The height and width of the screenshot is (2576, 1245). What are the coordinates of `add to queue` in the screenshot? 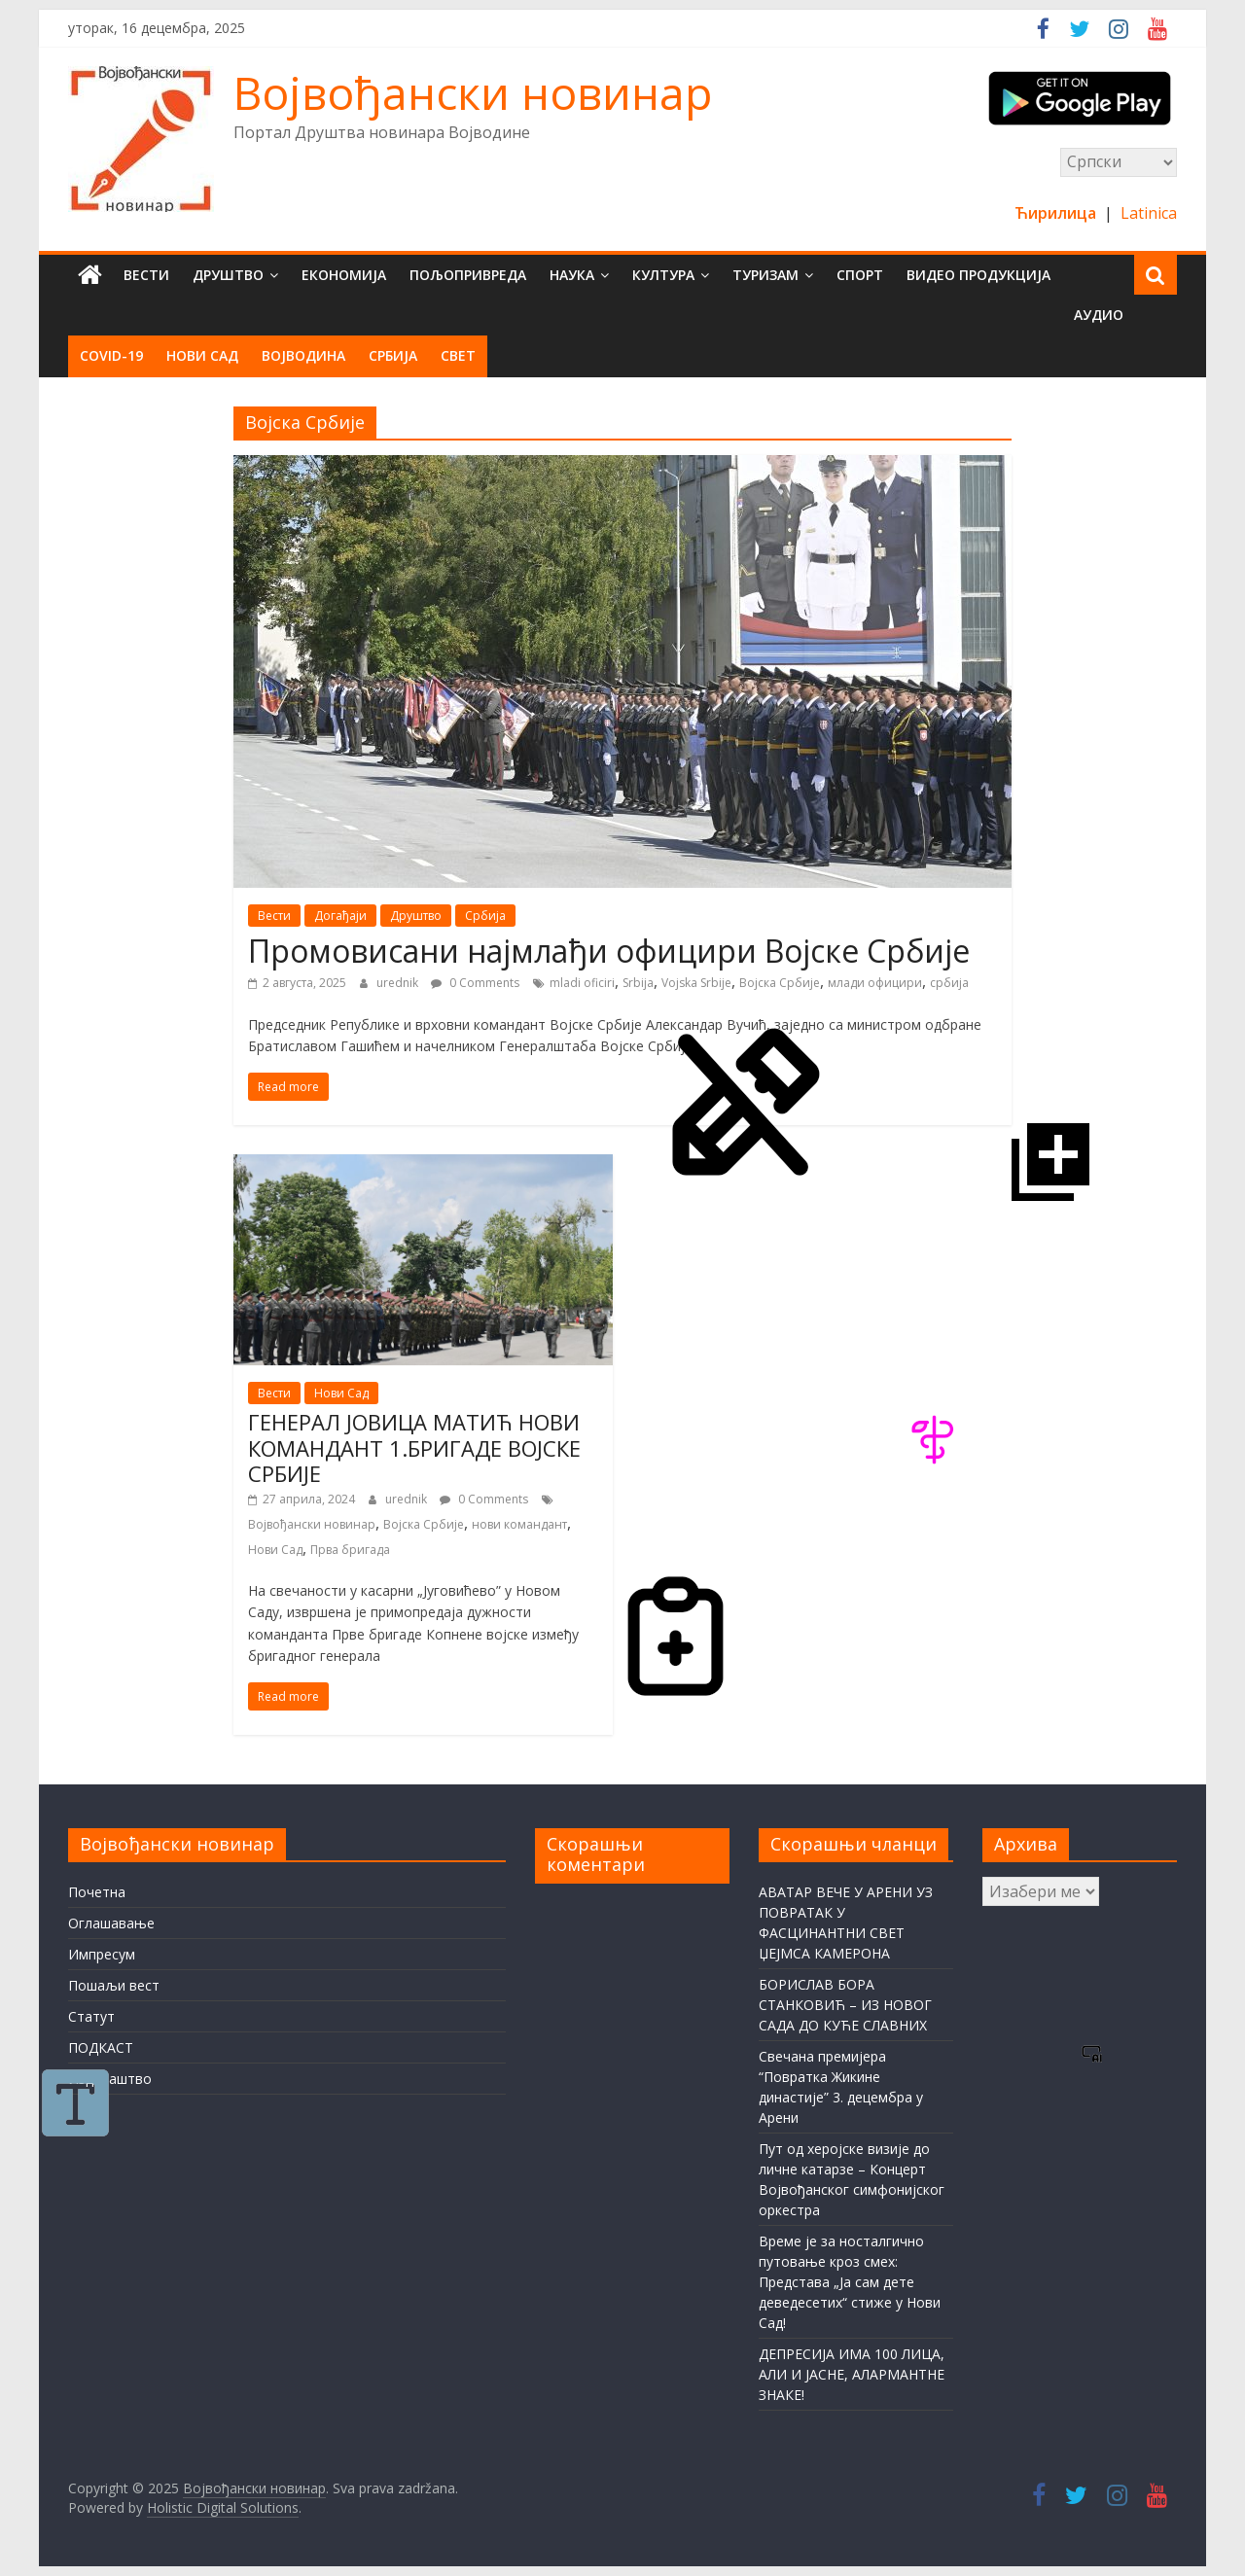 It's located at (1050, 1162).